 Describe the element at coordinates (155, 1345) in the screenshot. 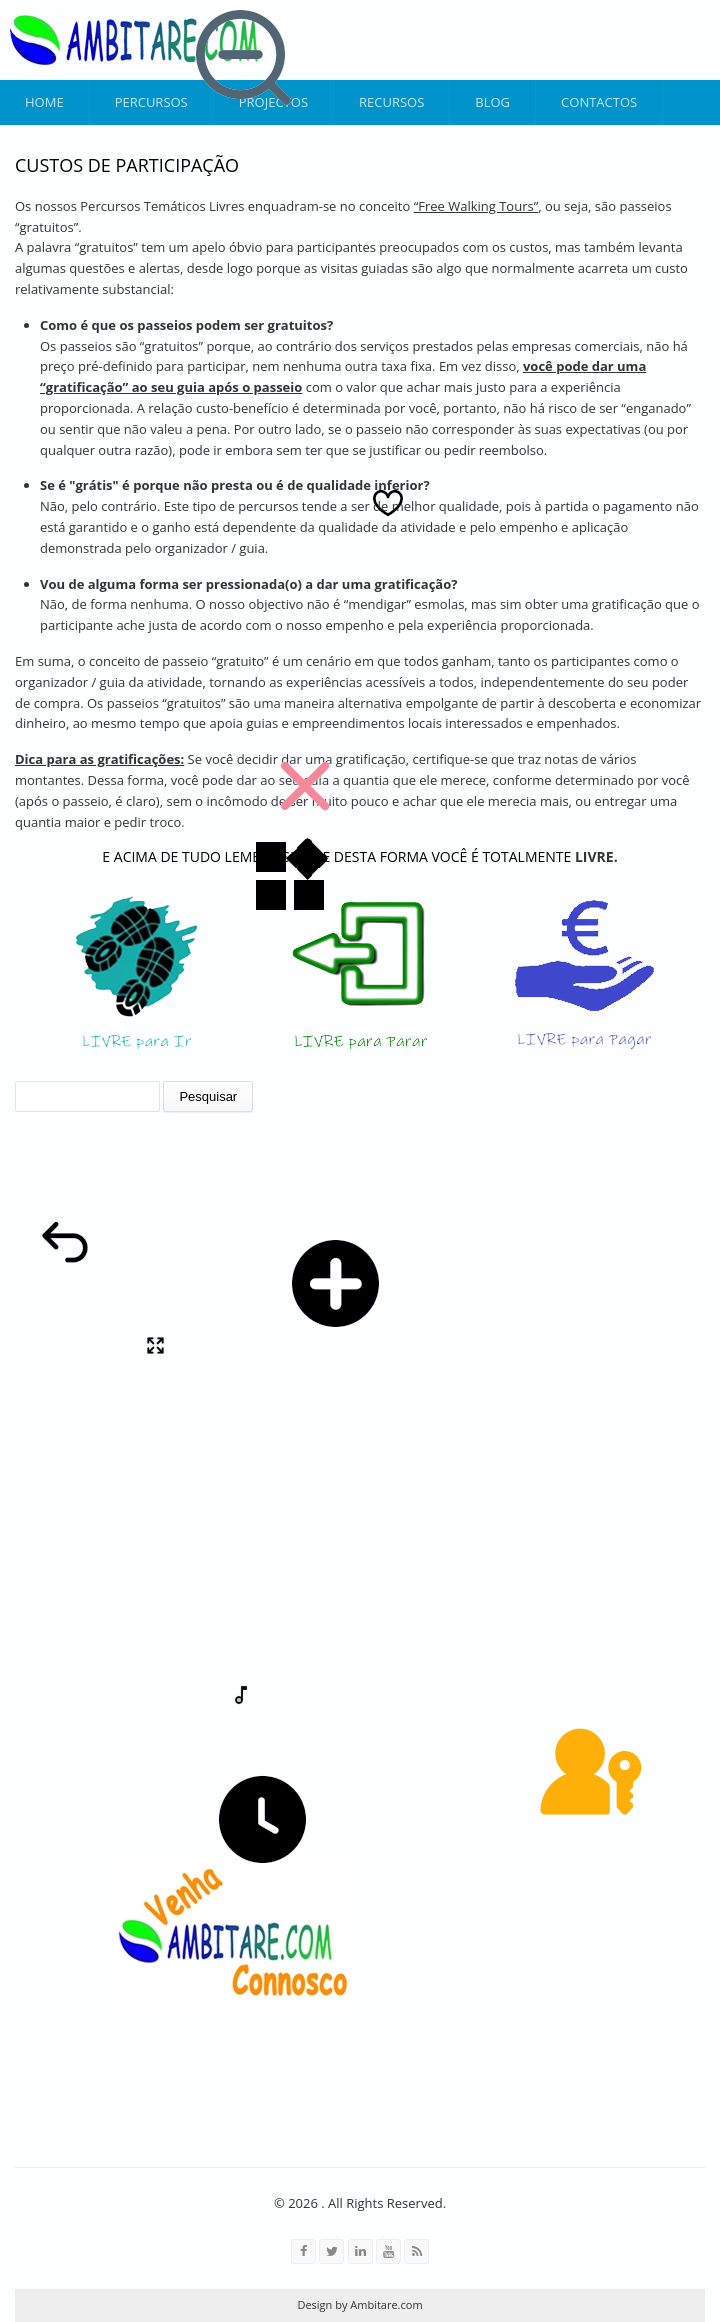

I see `expand to fullscreen mode` at that location.